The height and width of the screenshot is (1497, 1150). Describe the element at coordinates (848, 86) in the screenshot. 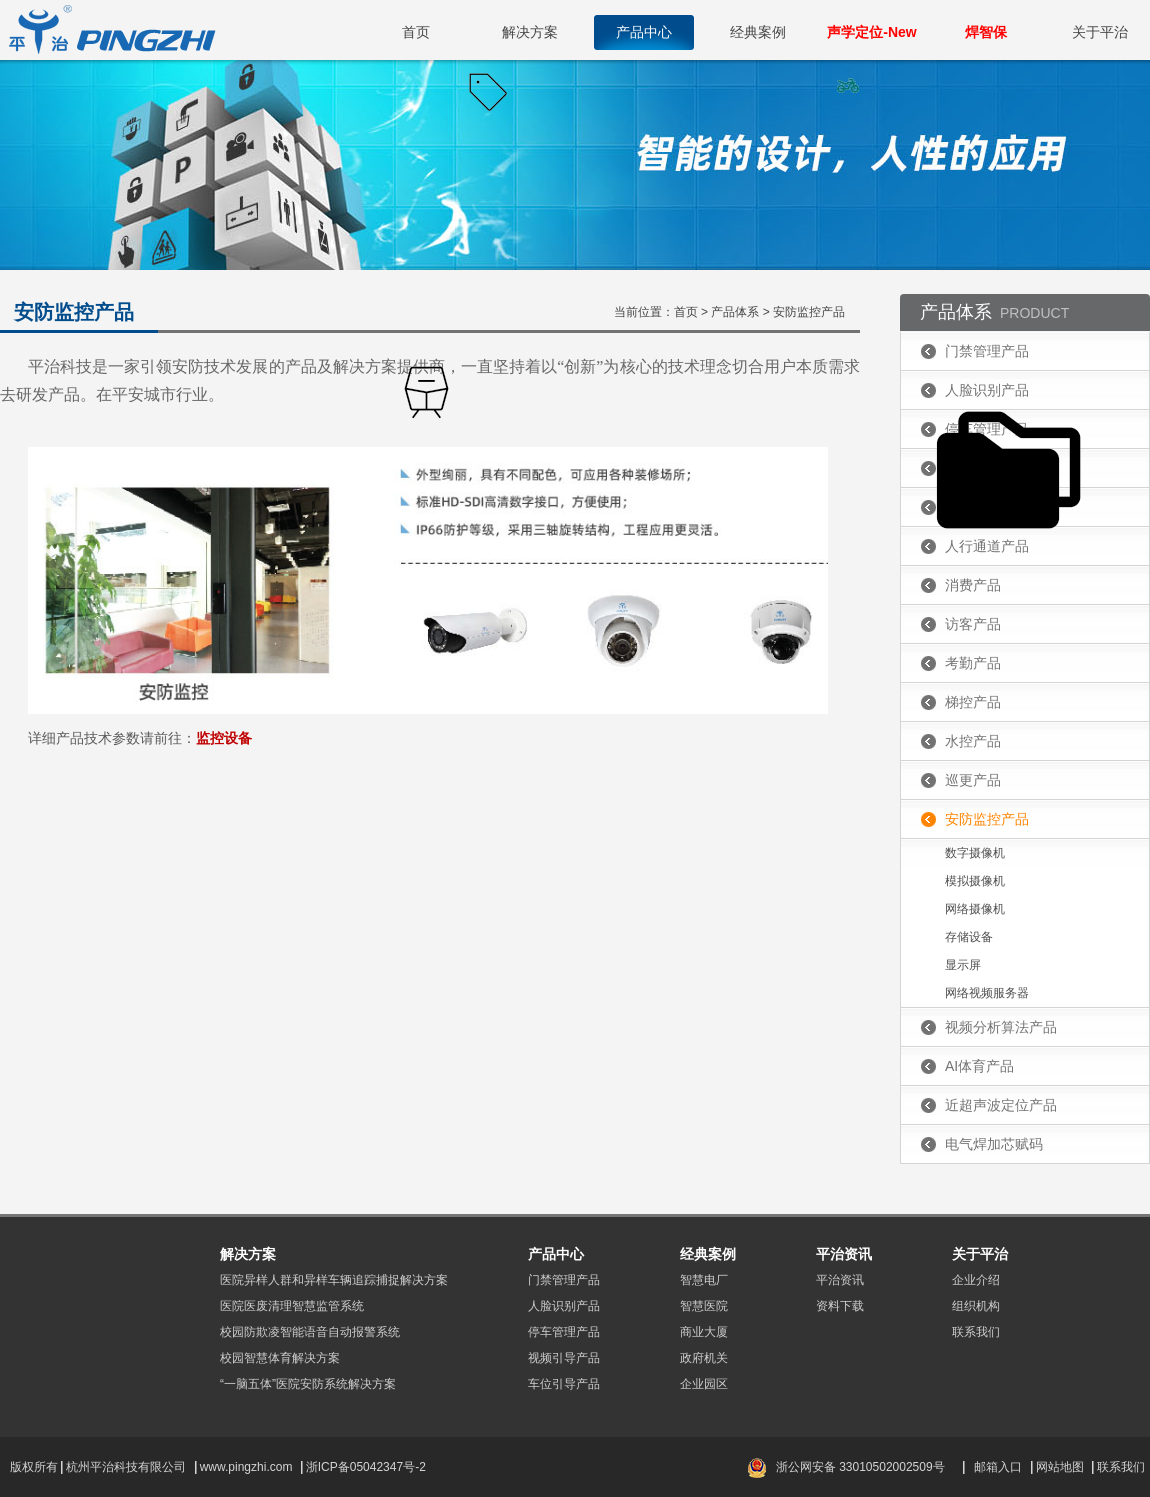

I see `select motorcycle as vehicle type` at that location.